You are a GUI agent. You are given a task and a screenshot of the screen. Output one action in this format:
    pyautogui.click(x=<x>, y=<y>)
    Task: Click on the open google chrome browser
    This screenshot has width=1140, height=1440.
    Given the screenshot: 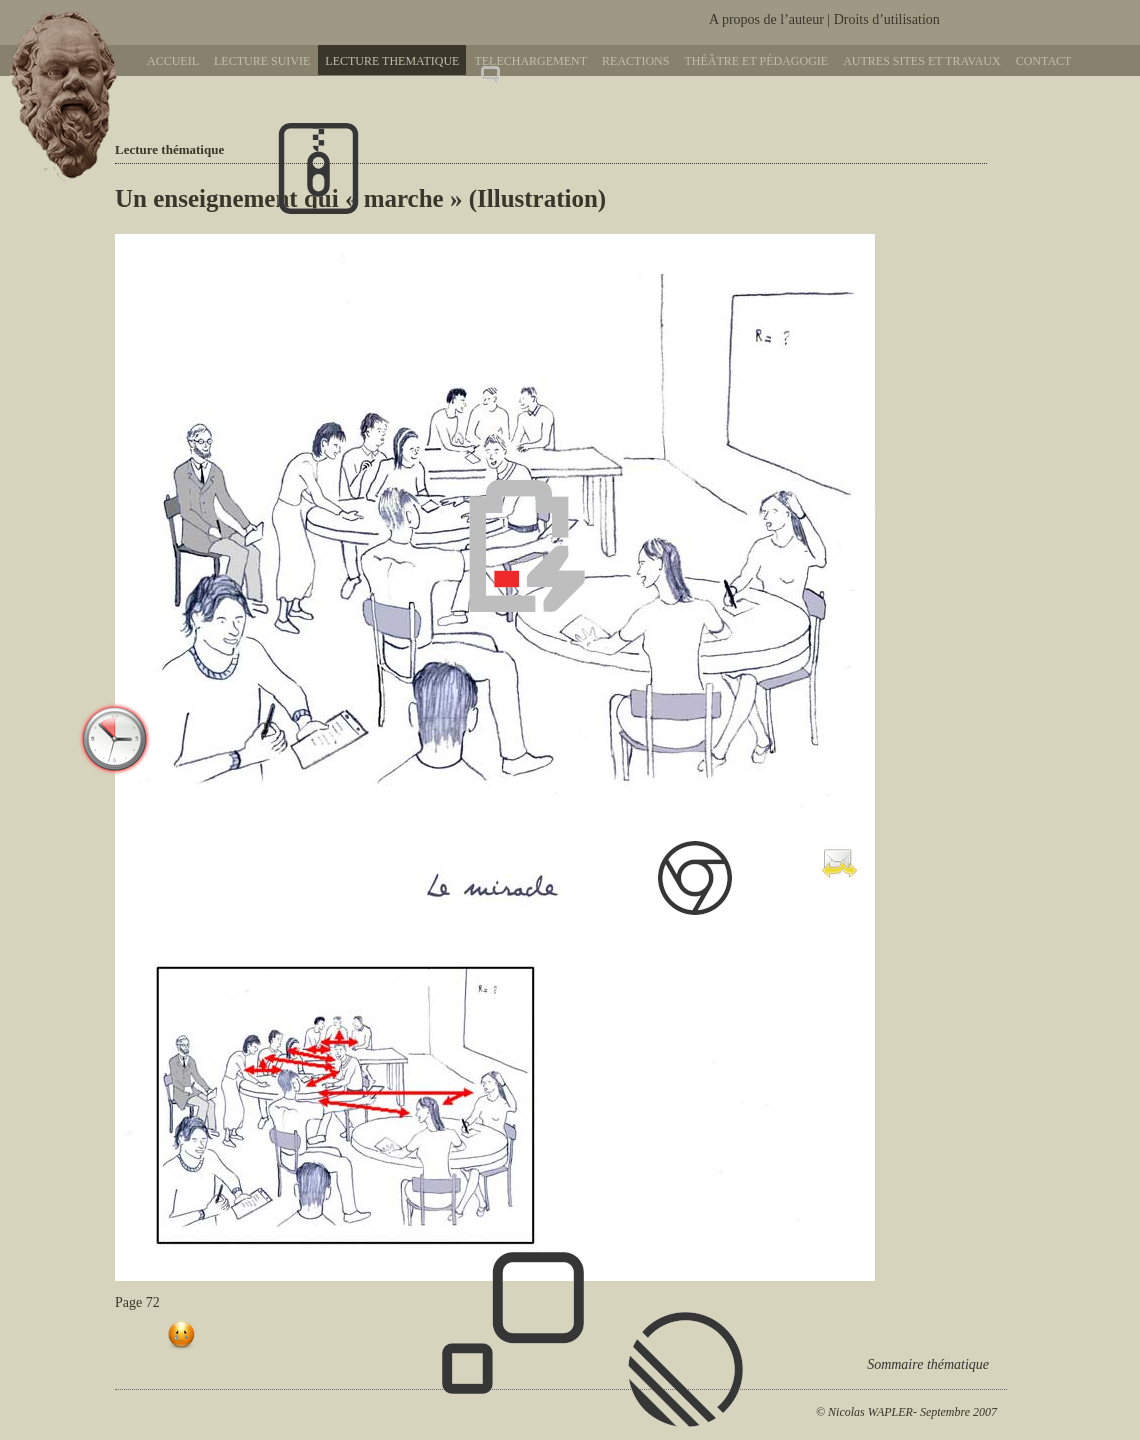 What is the action you would take?
    pyautogui.click(x=695, y=878)
    